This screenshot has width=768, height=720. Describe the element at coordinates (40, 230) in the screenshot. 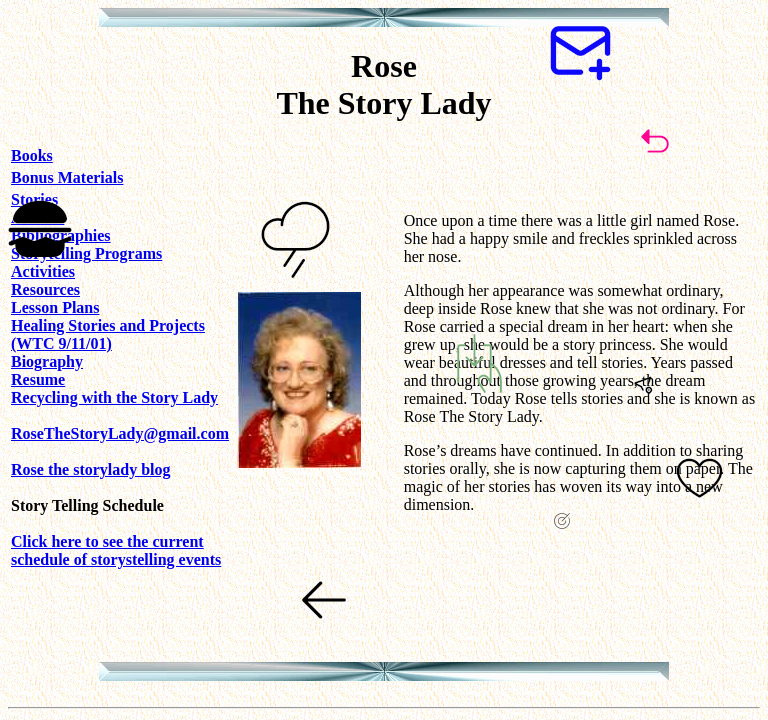

I see `open navigation menu` at that location.